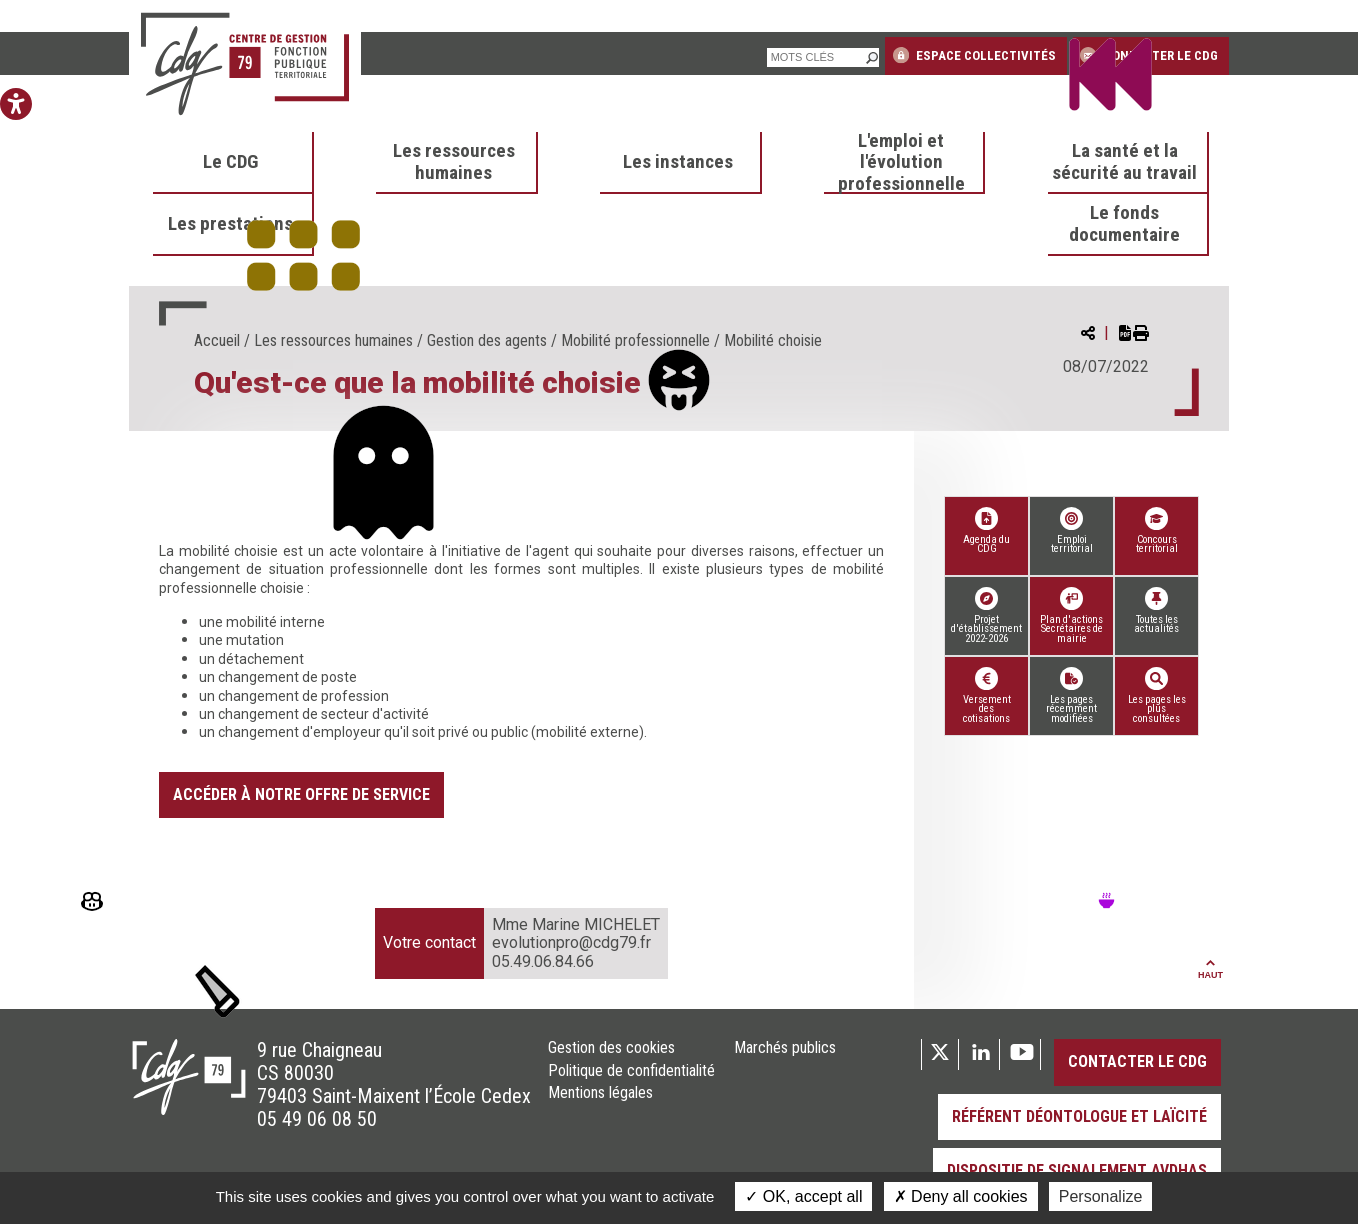 Image resolution: width=1358 pixels, height=1224 pixels. I want to click on toggle ghost mode or invisible status, so click(383, 472).